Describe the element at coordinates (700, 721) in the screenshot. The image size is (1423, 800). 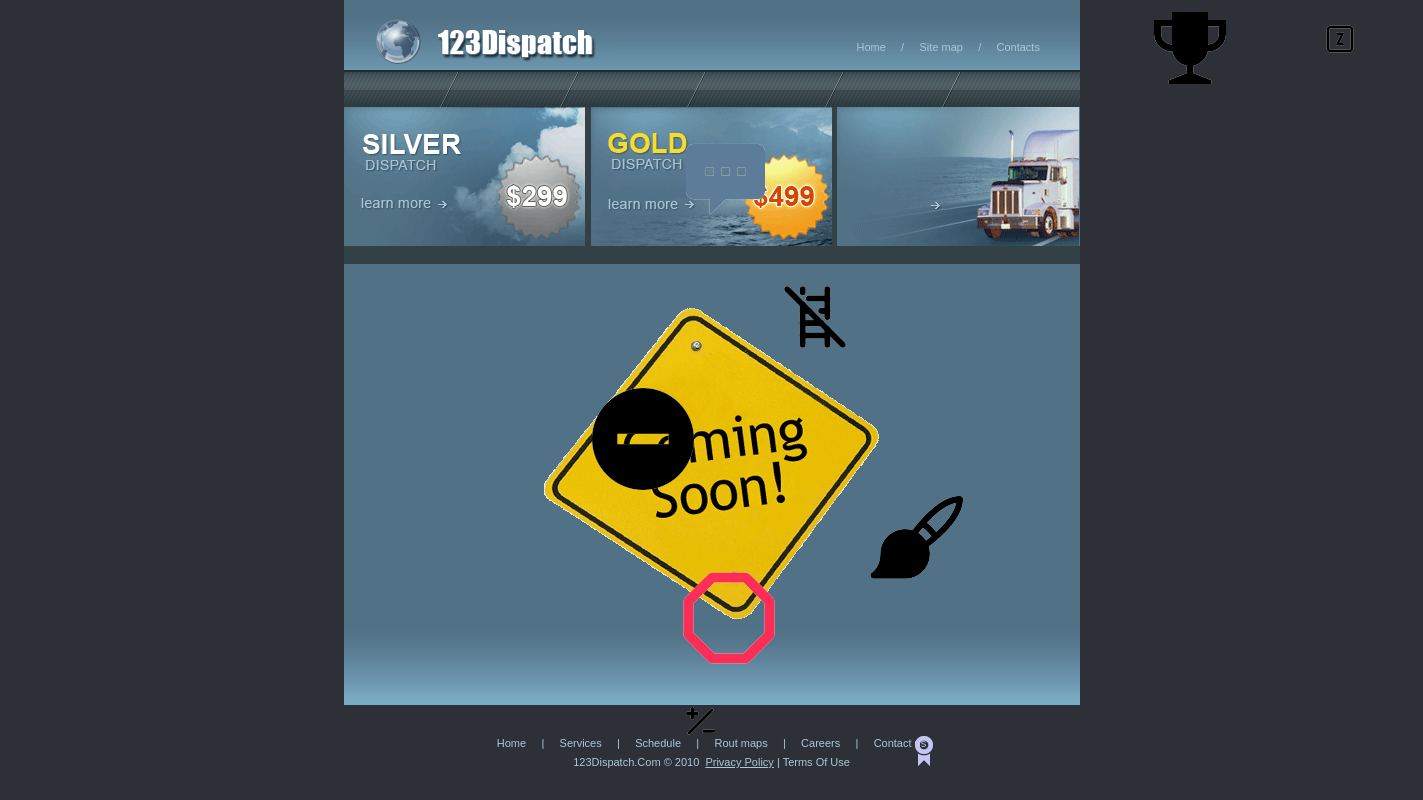
I see `toggle between adding and subtracting values` at that location.